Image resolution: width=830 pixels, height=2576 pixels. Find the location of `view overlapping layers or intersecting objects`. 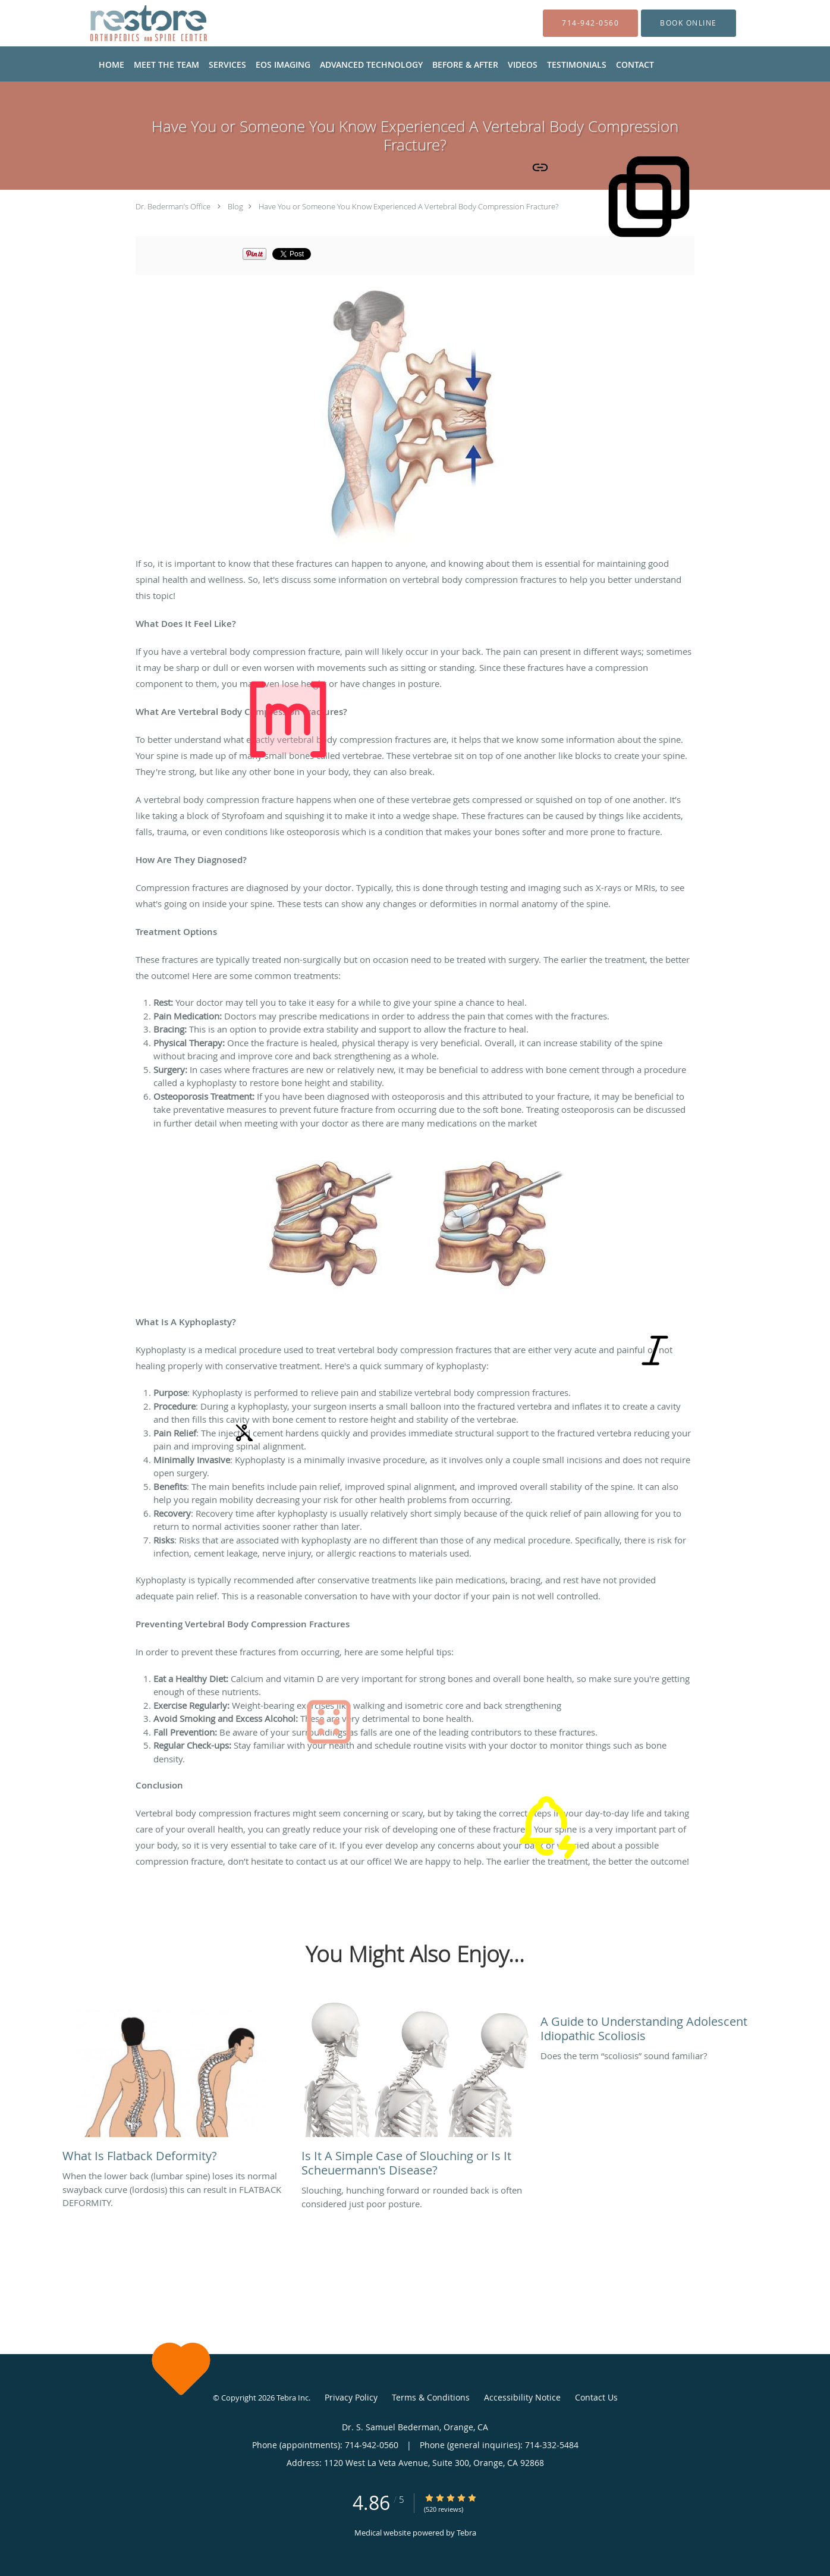

view overlapping layers or intersecting objects is located at coordinates (649, 196).